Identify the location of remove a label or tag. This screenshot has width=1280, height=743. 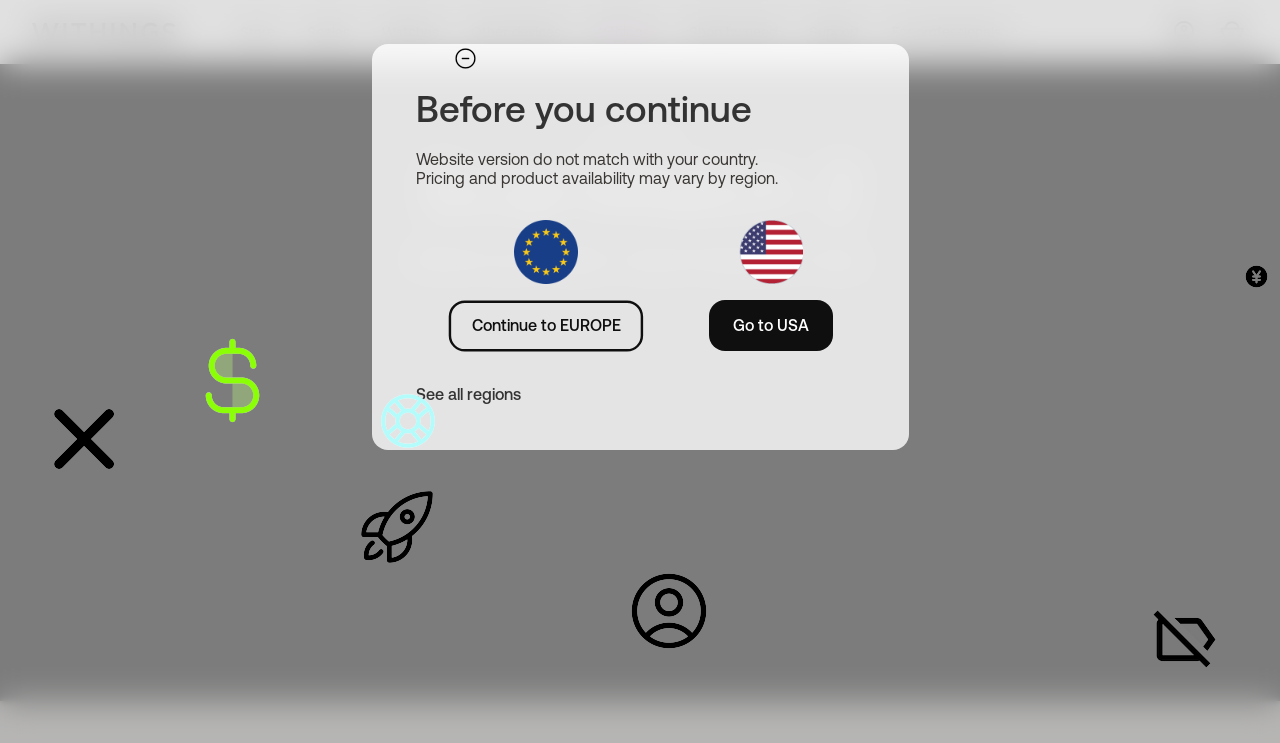
(1184, 639).